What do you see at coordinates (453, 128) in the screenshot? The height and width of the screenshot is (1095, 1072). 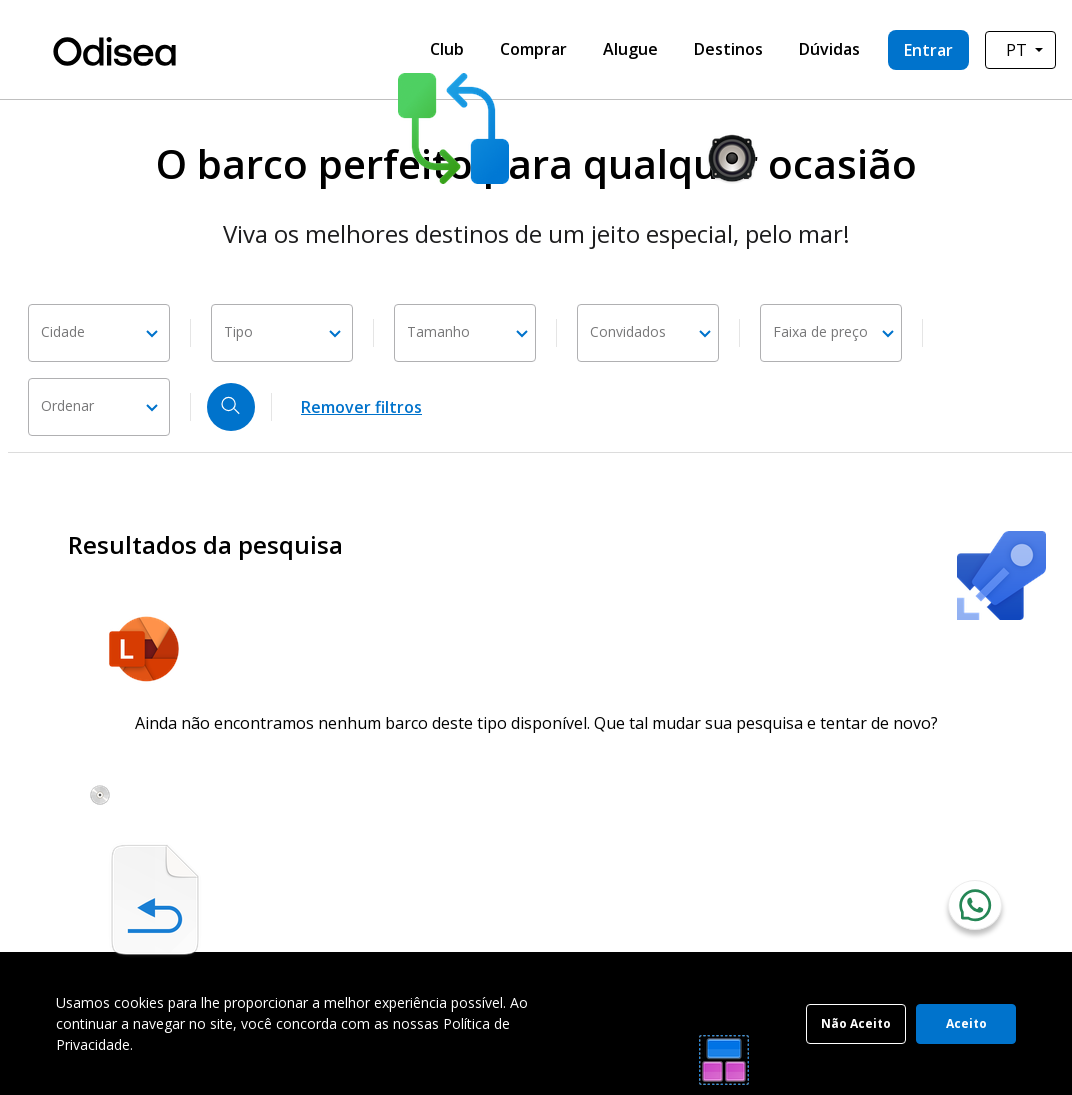 I see `indicates an active connection between two devices or services` at bounding box center [453, 128].